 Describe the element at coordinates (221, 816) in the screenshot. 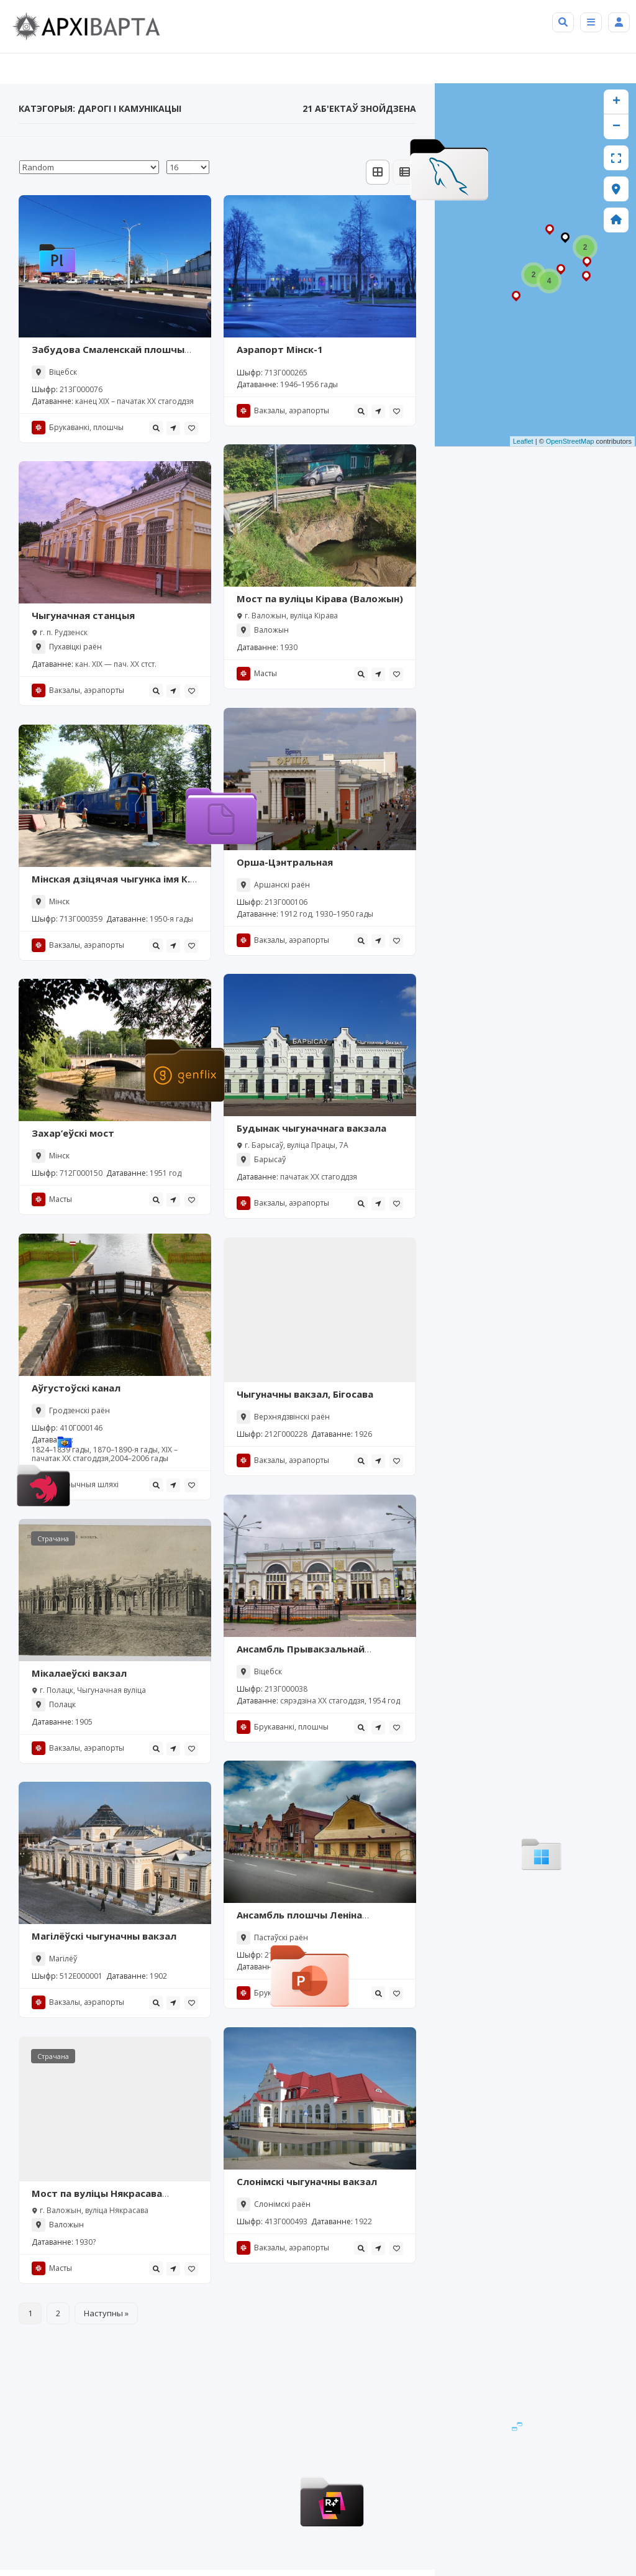

I see `open your documents folder` at that location.